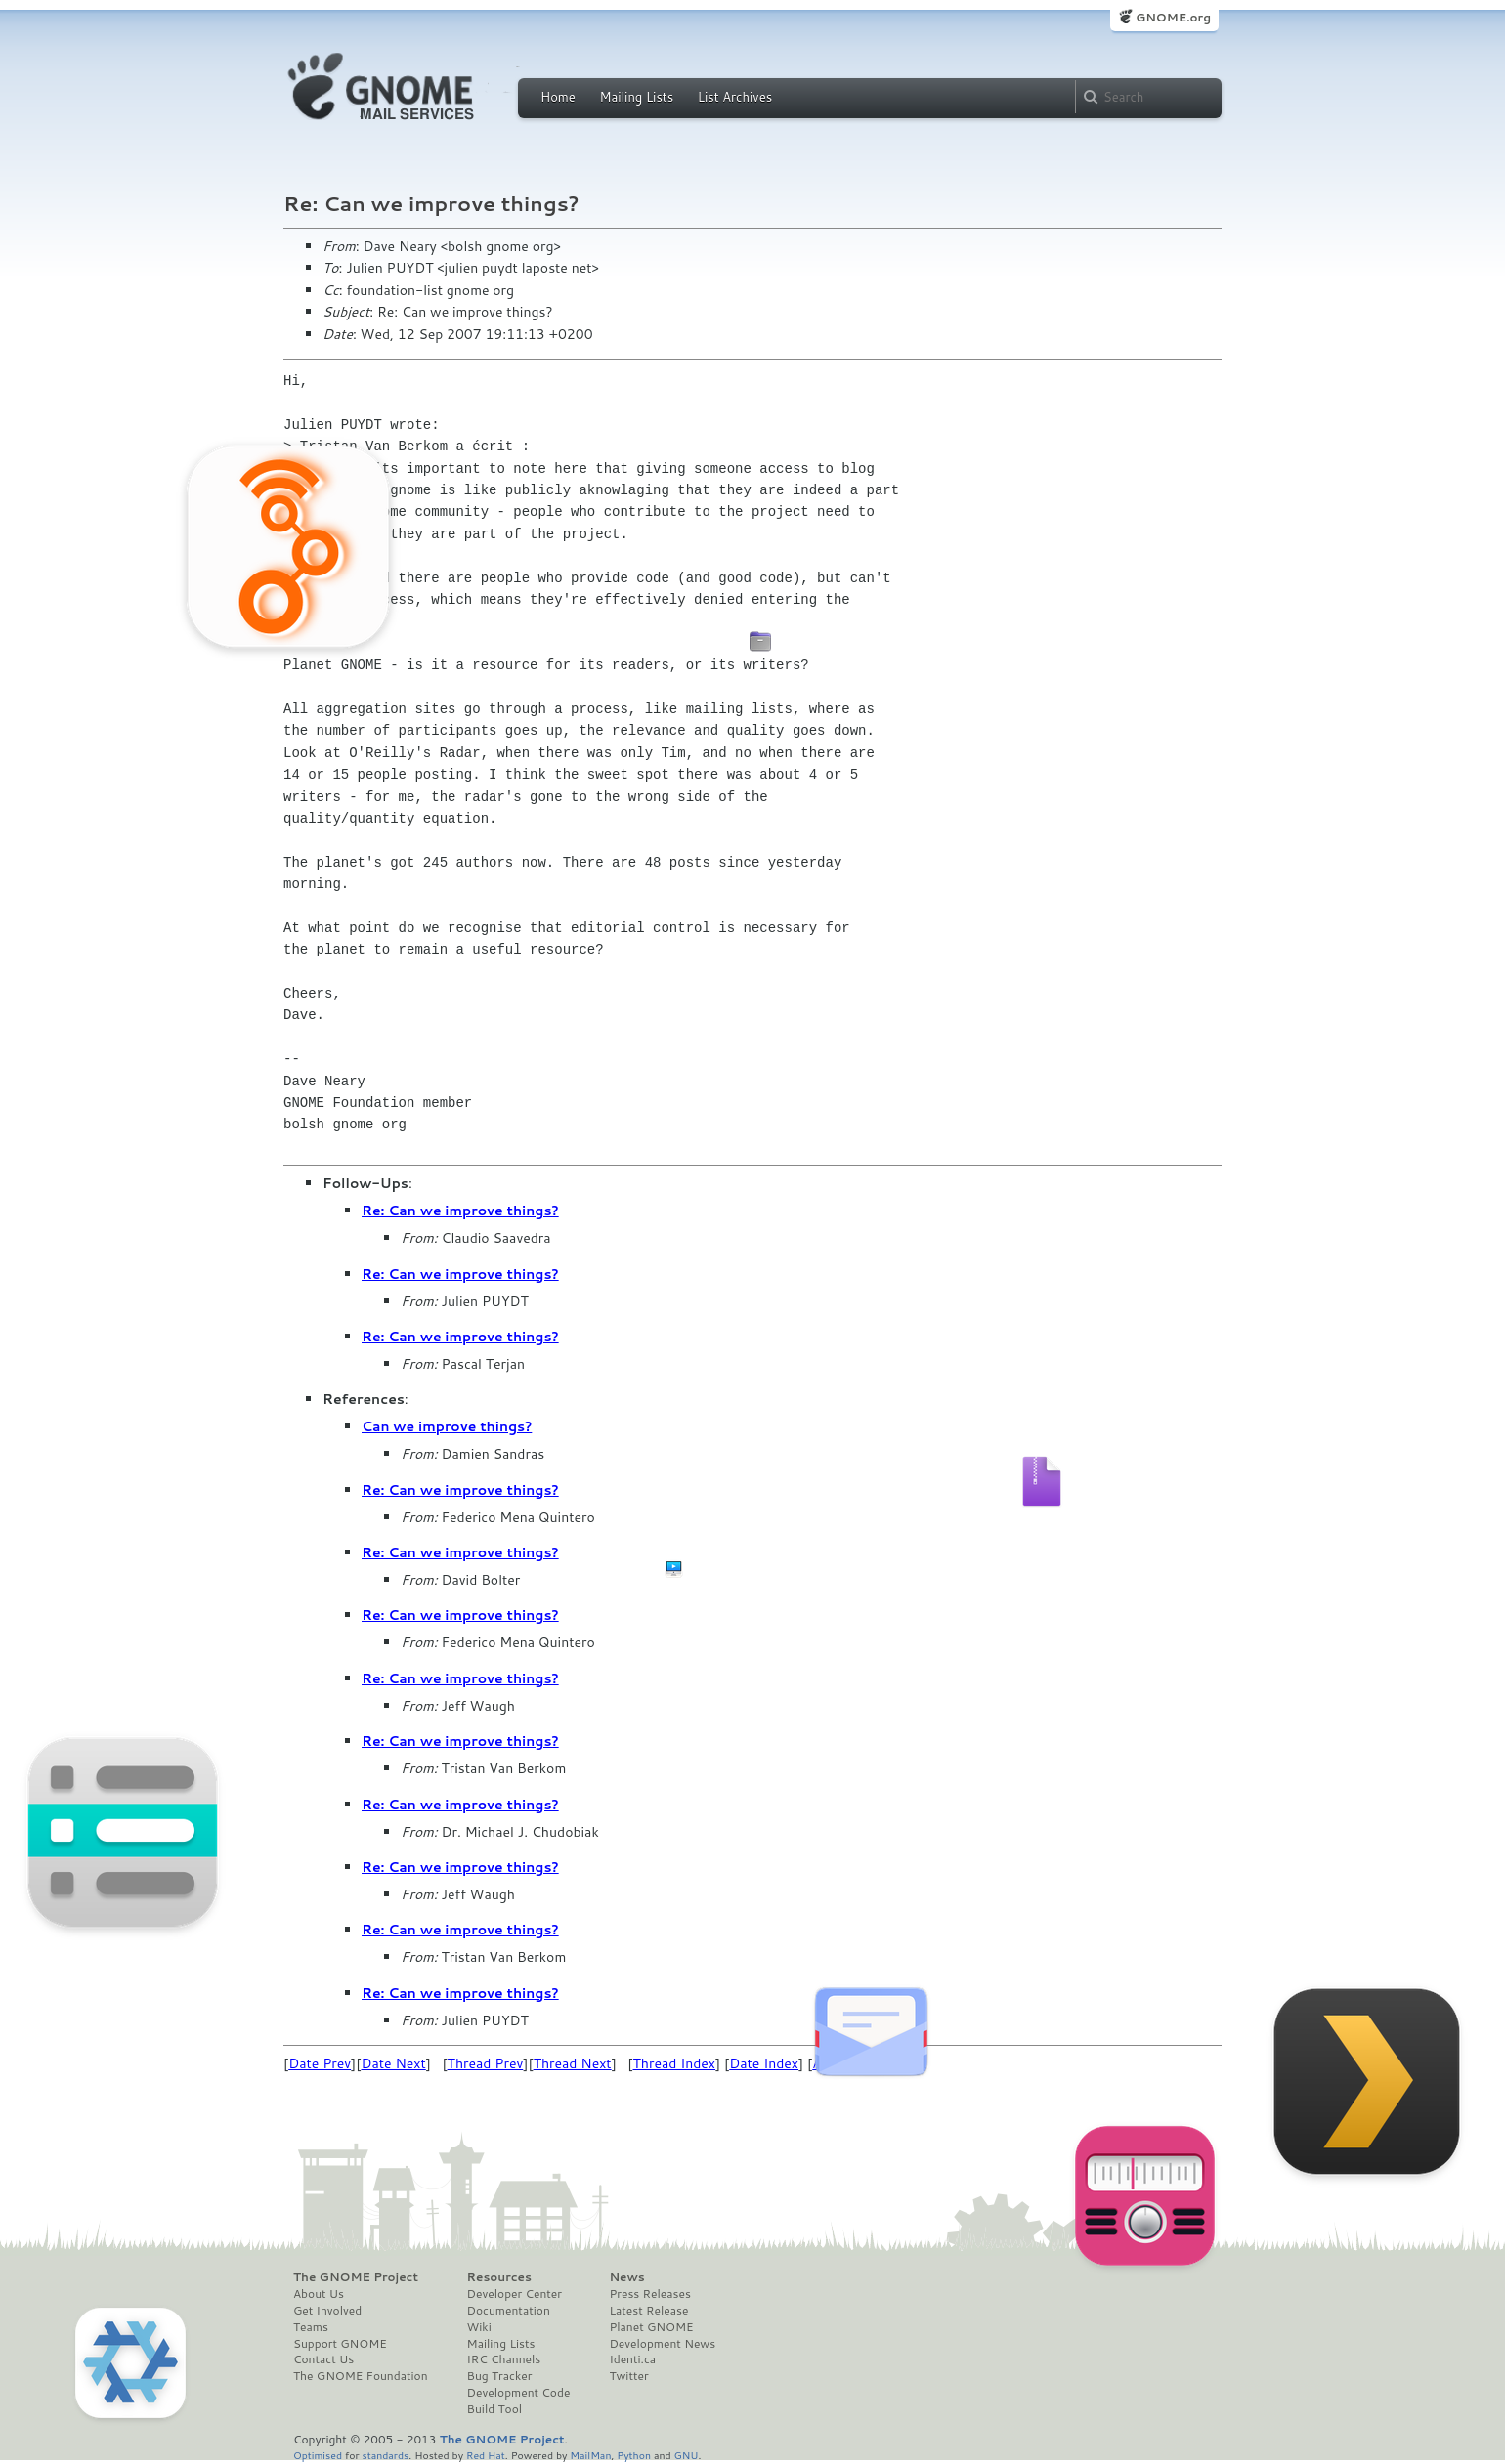 This screenshot has width=1505, height=2464. I want to click on open the mail app, so click(871, 2031).